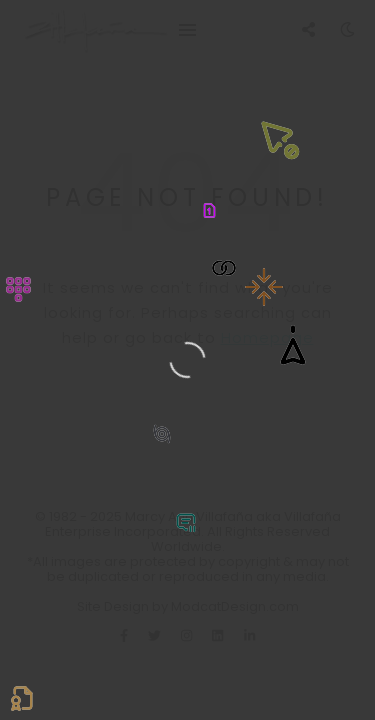  I want to click on view connections or relationships between items, so click(224, 268).